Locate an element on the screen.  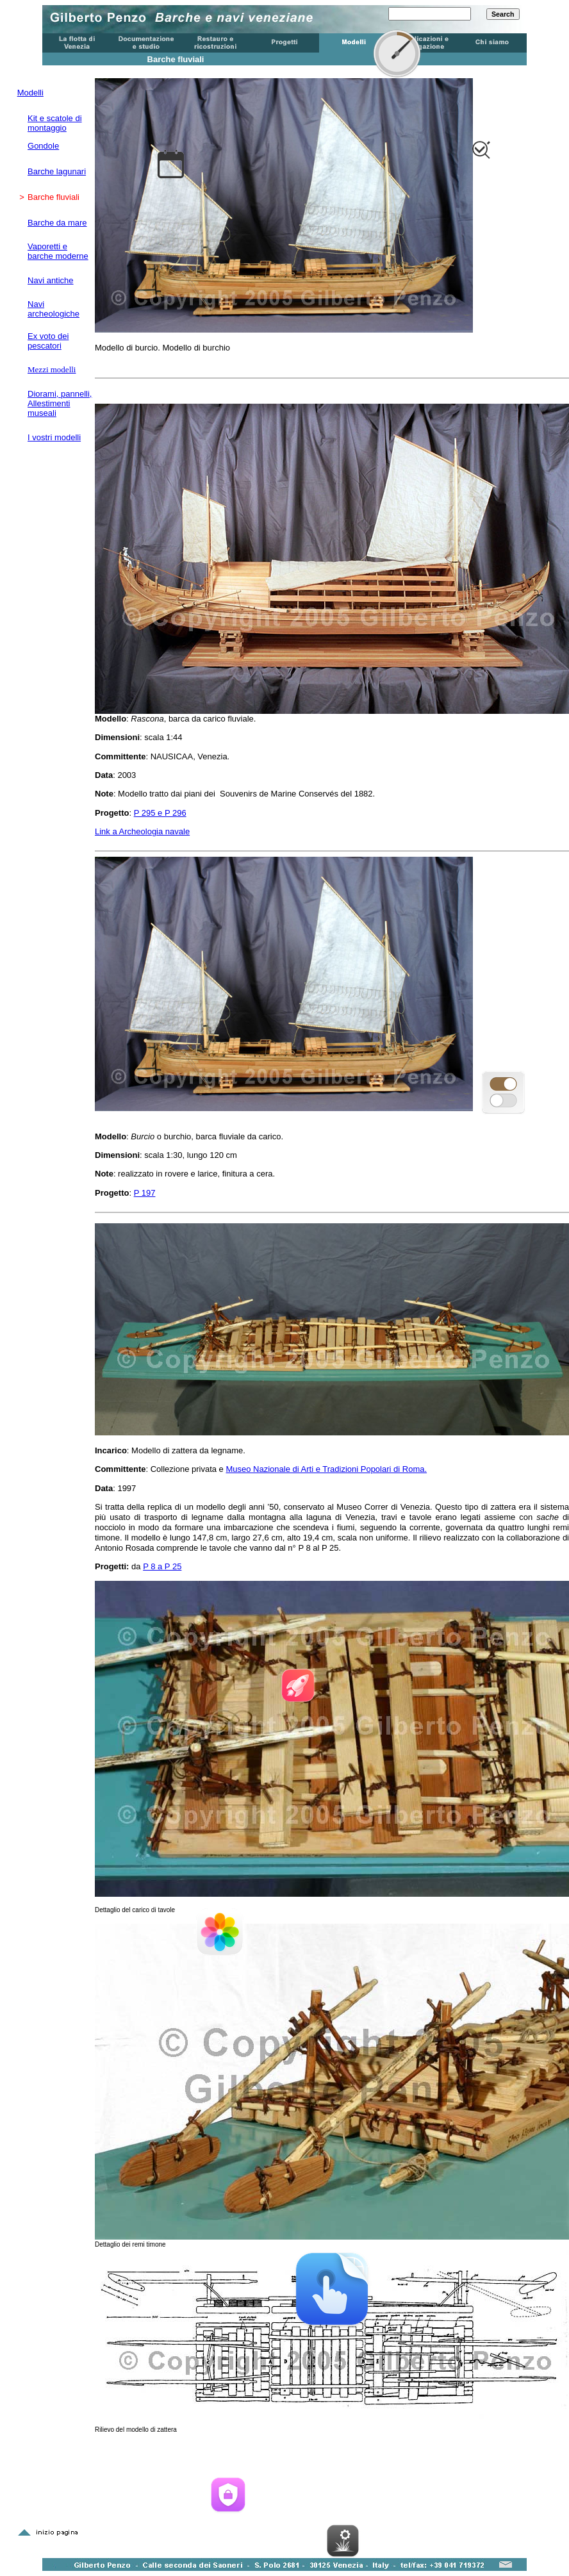
open wicked engine editor is located at coordinates (343, 2541).